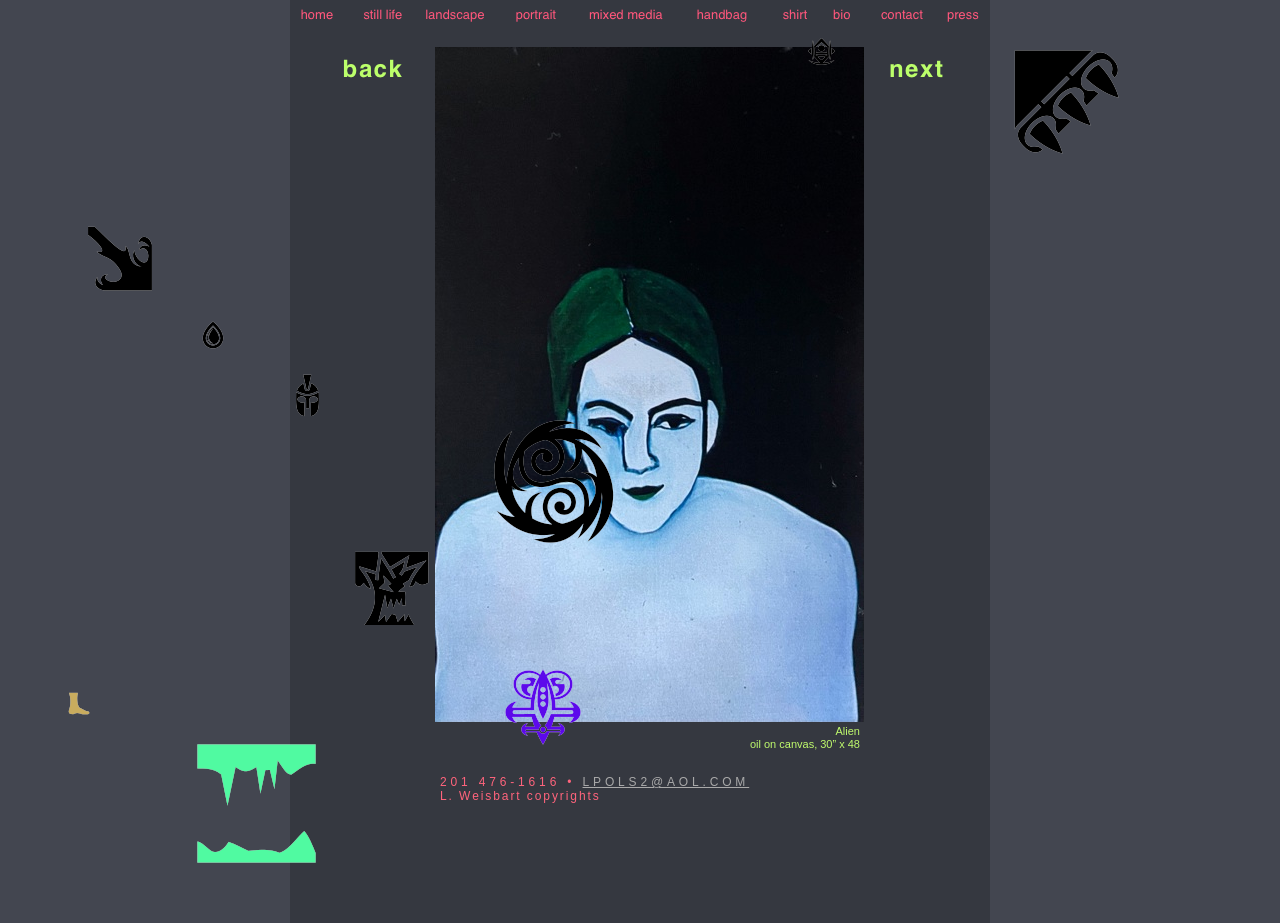  Describe the element at coordinates (120, 259) in the screenshot. I see `activate dragon breath ability` at that location.